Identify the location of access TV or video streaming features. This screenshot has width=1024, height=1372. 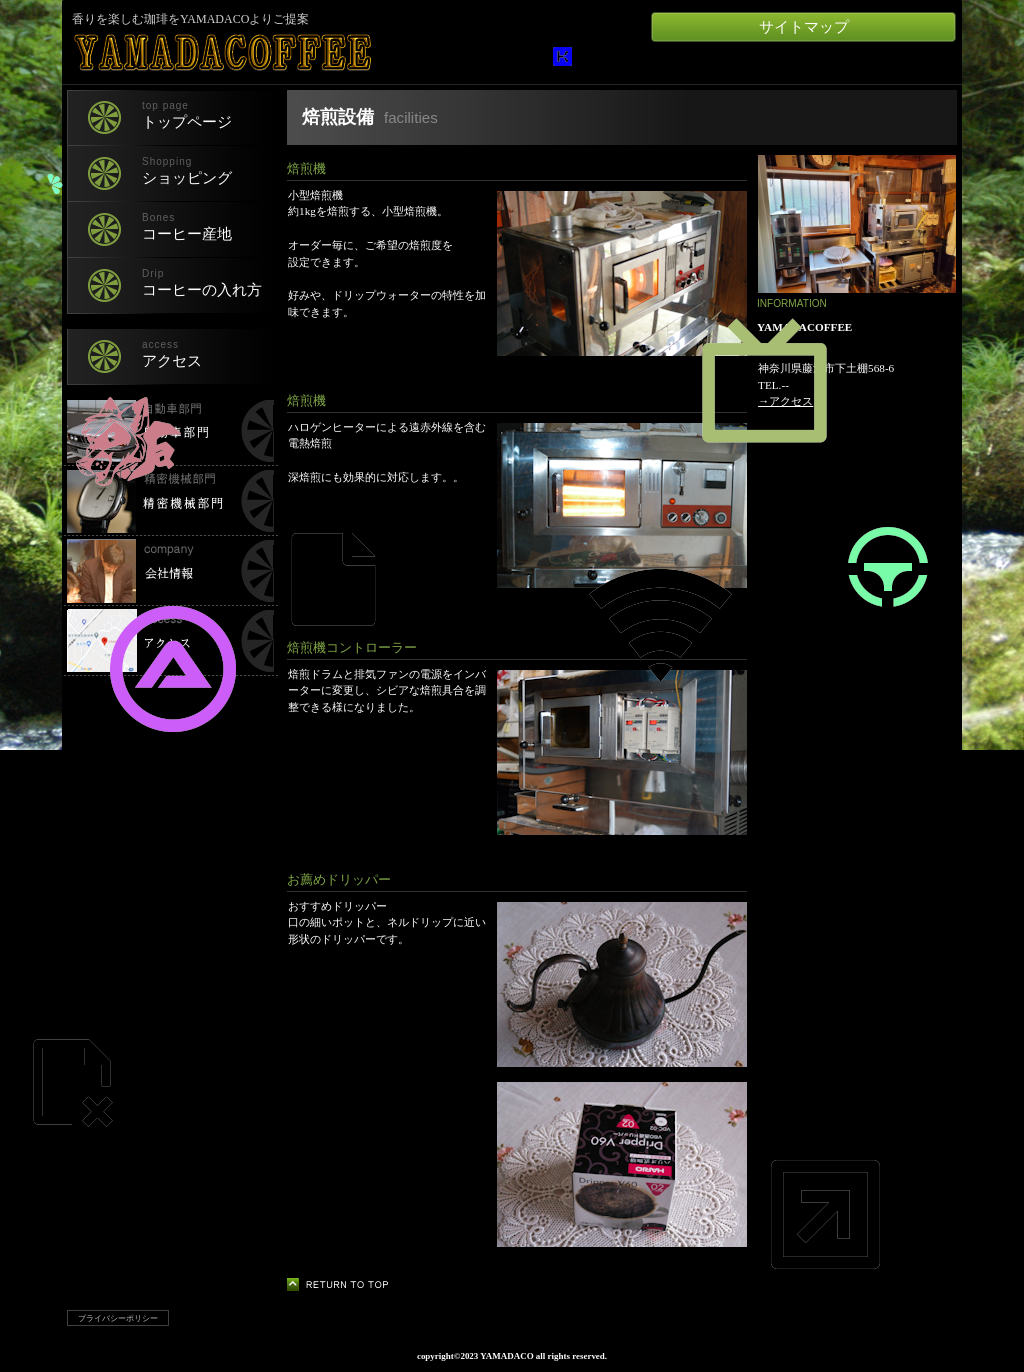
(764, 386).